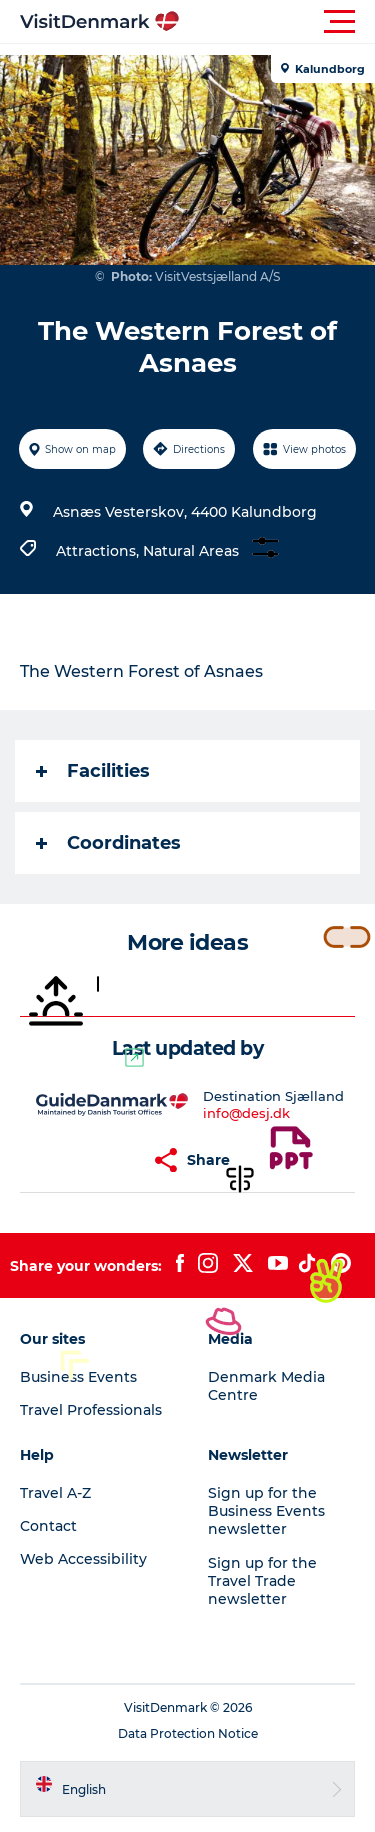 Image resolution: width=375 pixels, height=1832 pixels. What do you see at coordinates (240, 1179) in the screenshot?
I see `align objects to vertical center` at bounding box center [240, 1179].